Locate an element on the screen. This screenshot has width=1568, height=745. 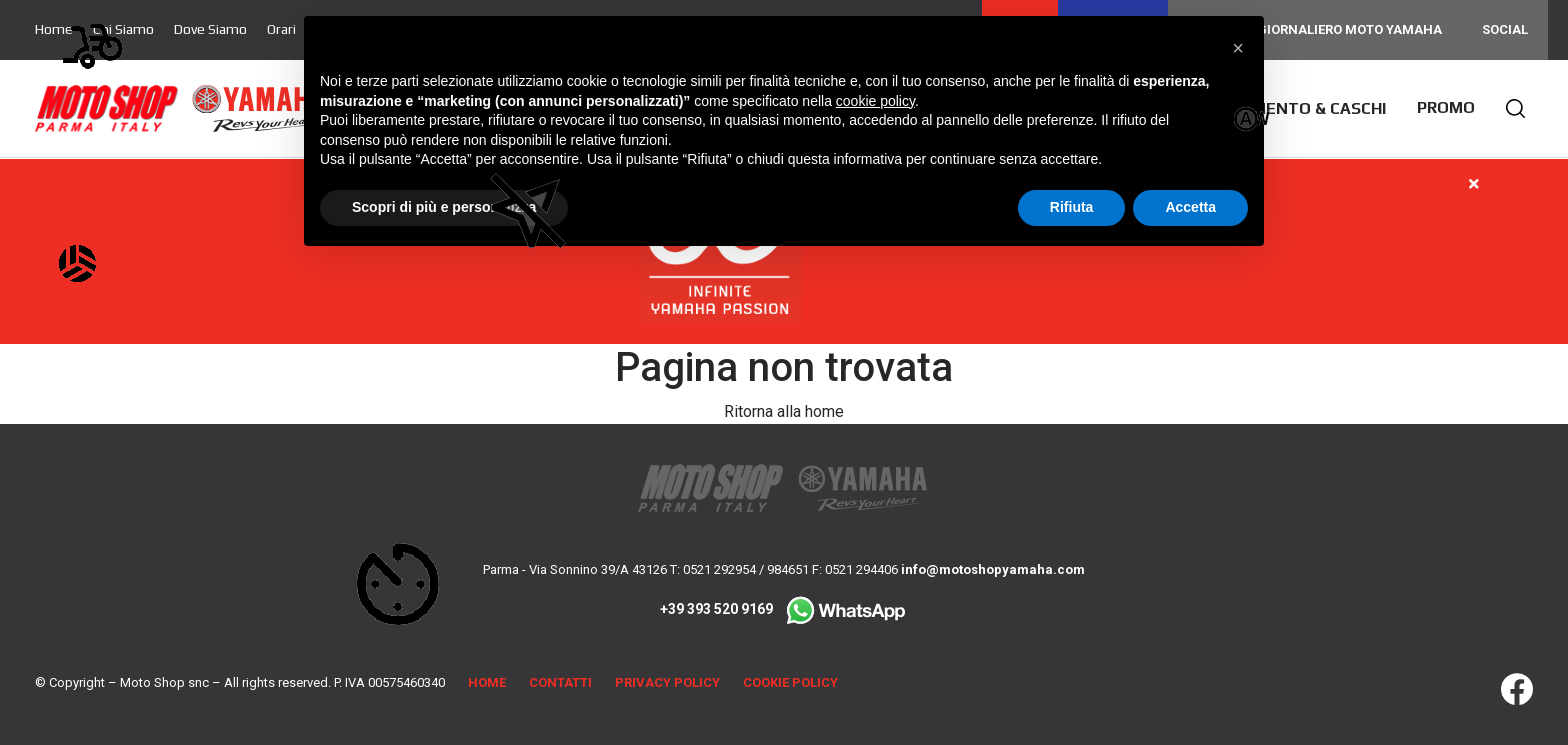
access volleyball or sports content is located at coordinates (77, 263).